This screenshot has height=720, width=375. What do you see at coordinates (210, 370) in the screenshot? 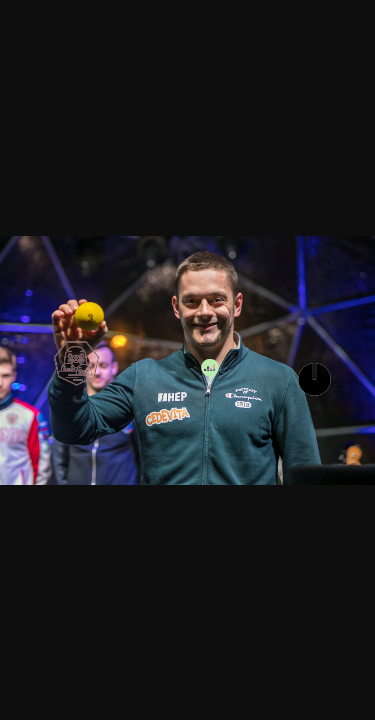
I see `open Redash dashboard` at bounding box center [210, 370].